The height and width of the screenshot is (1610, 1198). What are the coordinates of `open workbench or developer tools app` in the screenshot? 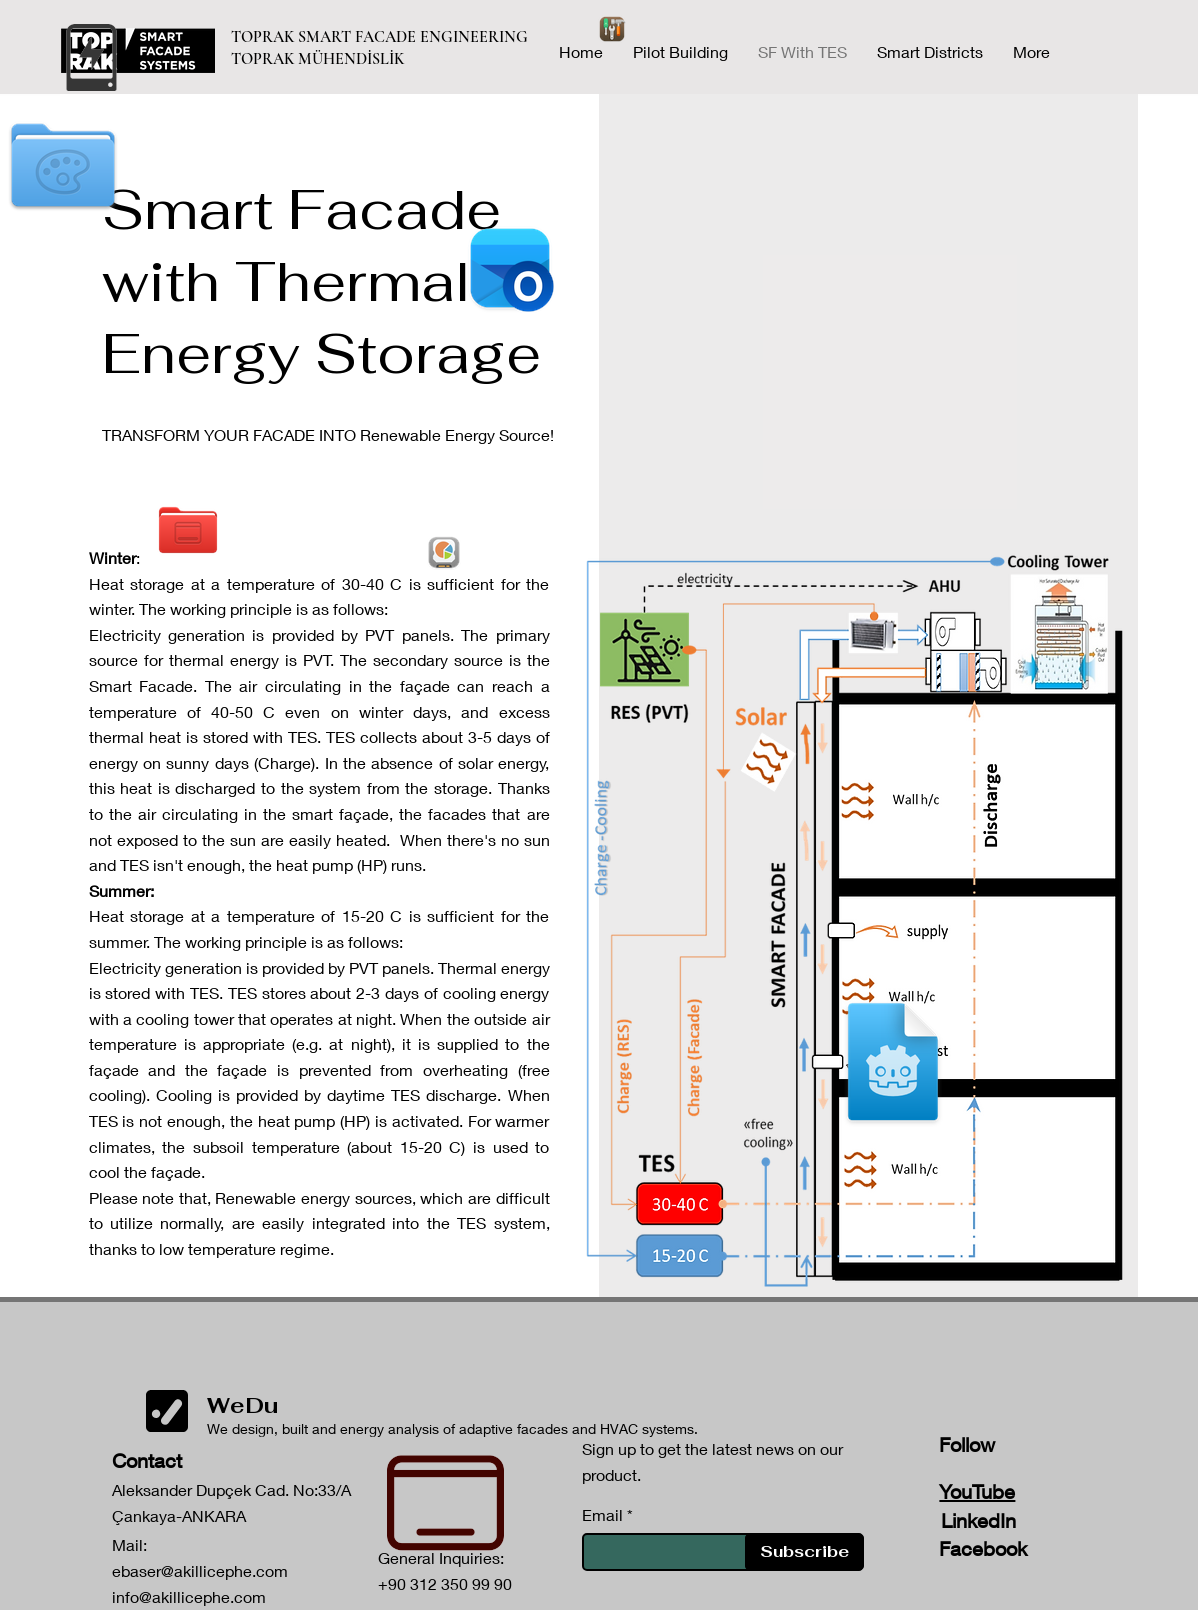 It's located at (612, 29).